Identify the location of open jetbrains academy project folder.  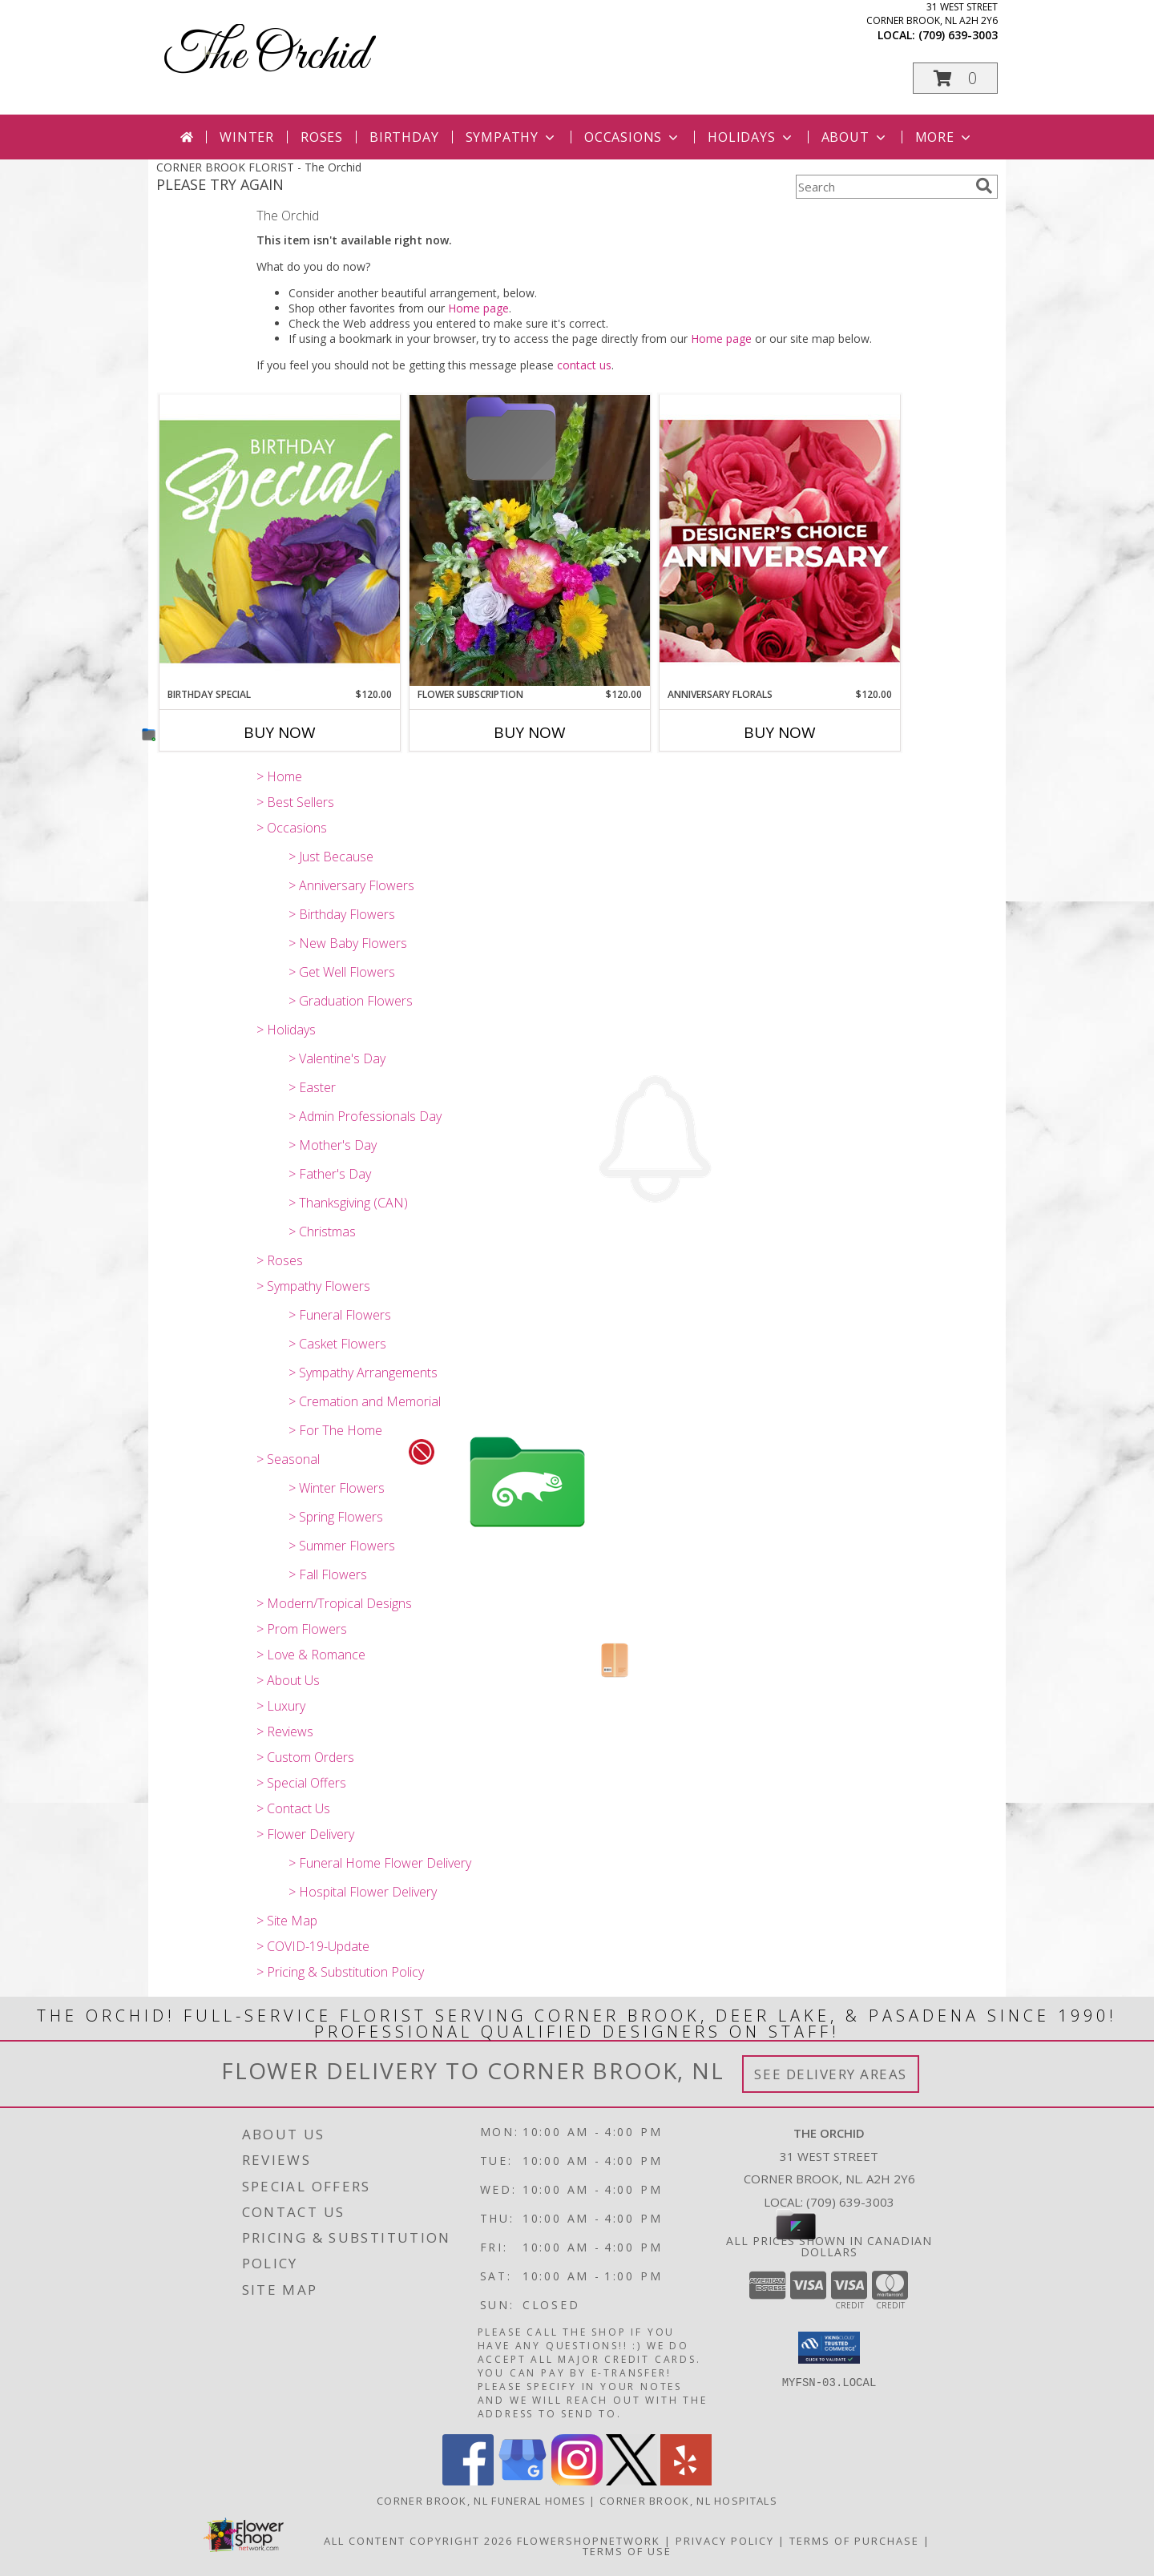
(796, 2225).